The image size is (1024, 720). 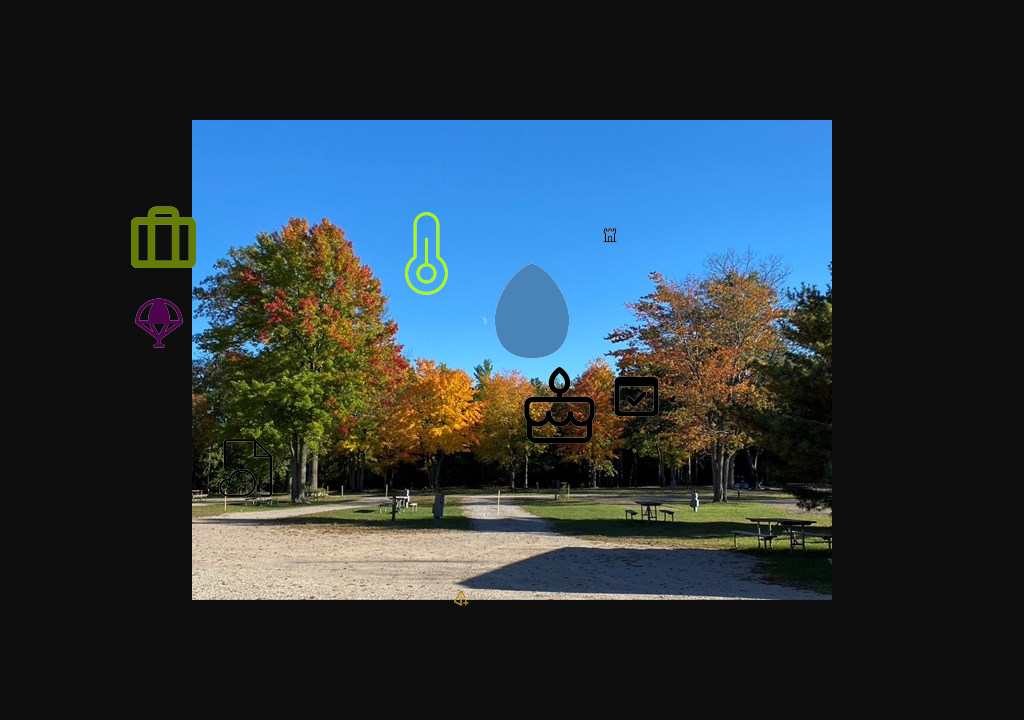 I want to click on view current temperature, so click(x=426, y=253).